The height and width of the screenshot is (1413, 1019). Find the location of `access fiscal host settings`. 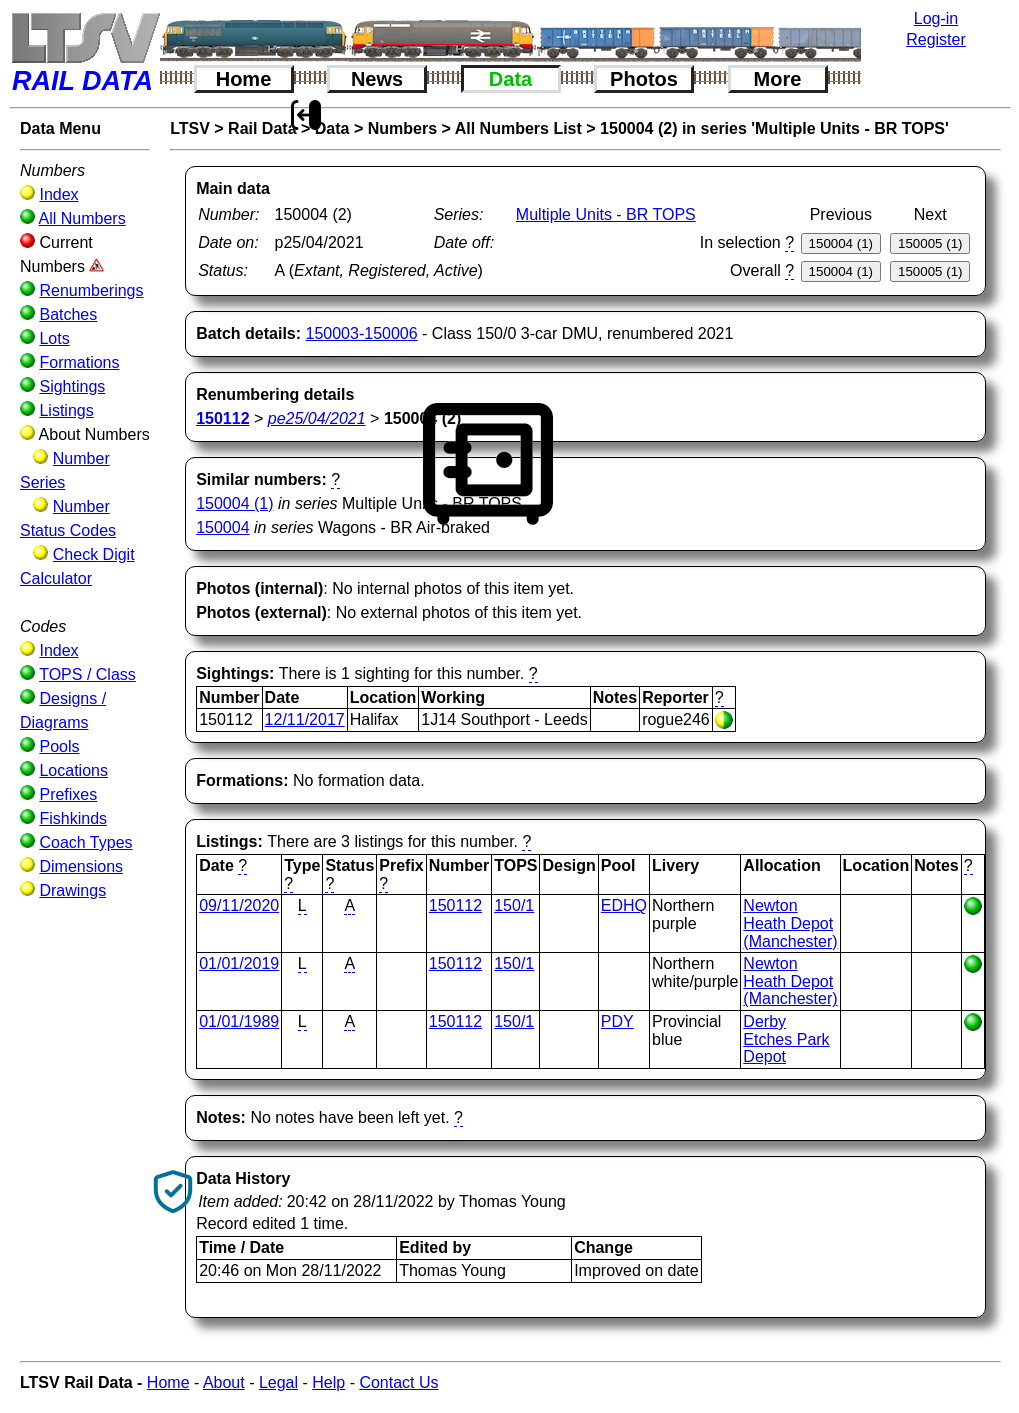

access fiscal host settings is located at coordinates (488, 468).